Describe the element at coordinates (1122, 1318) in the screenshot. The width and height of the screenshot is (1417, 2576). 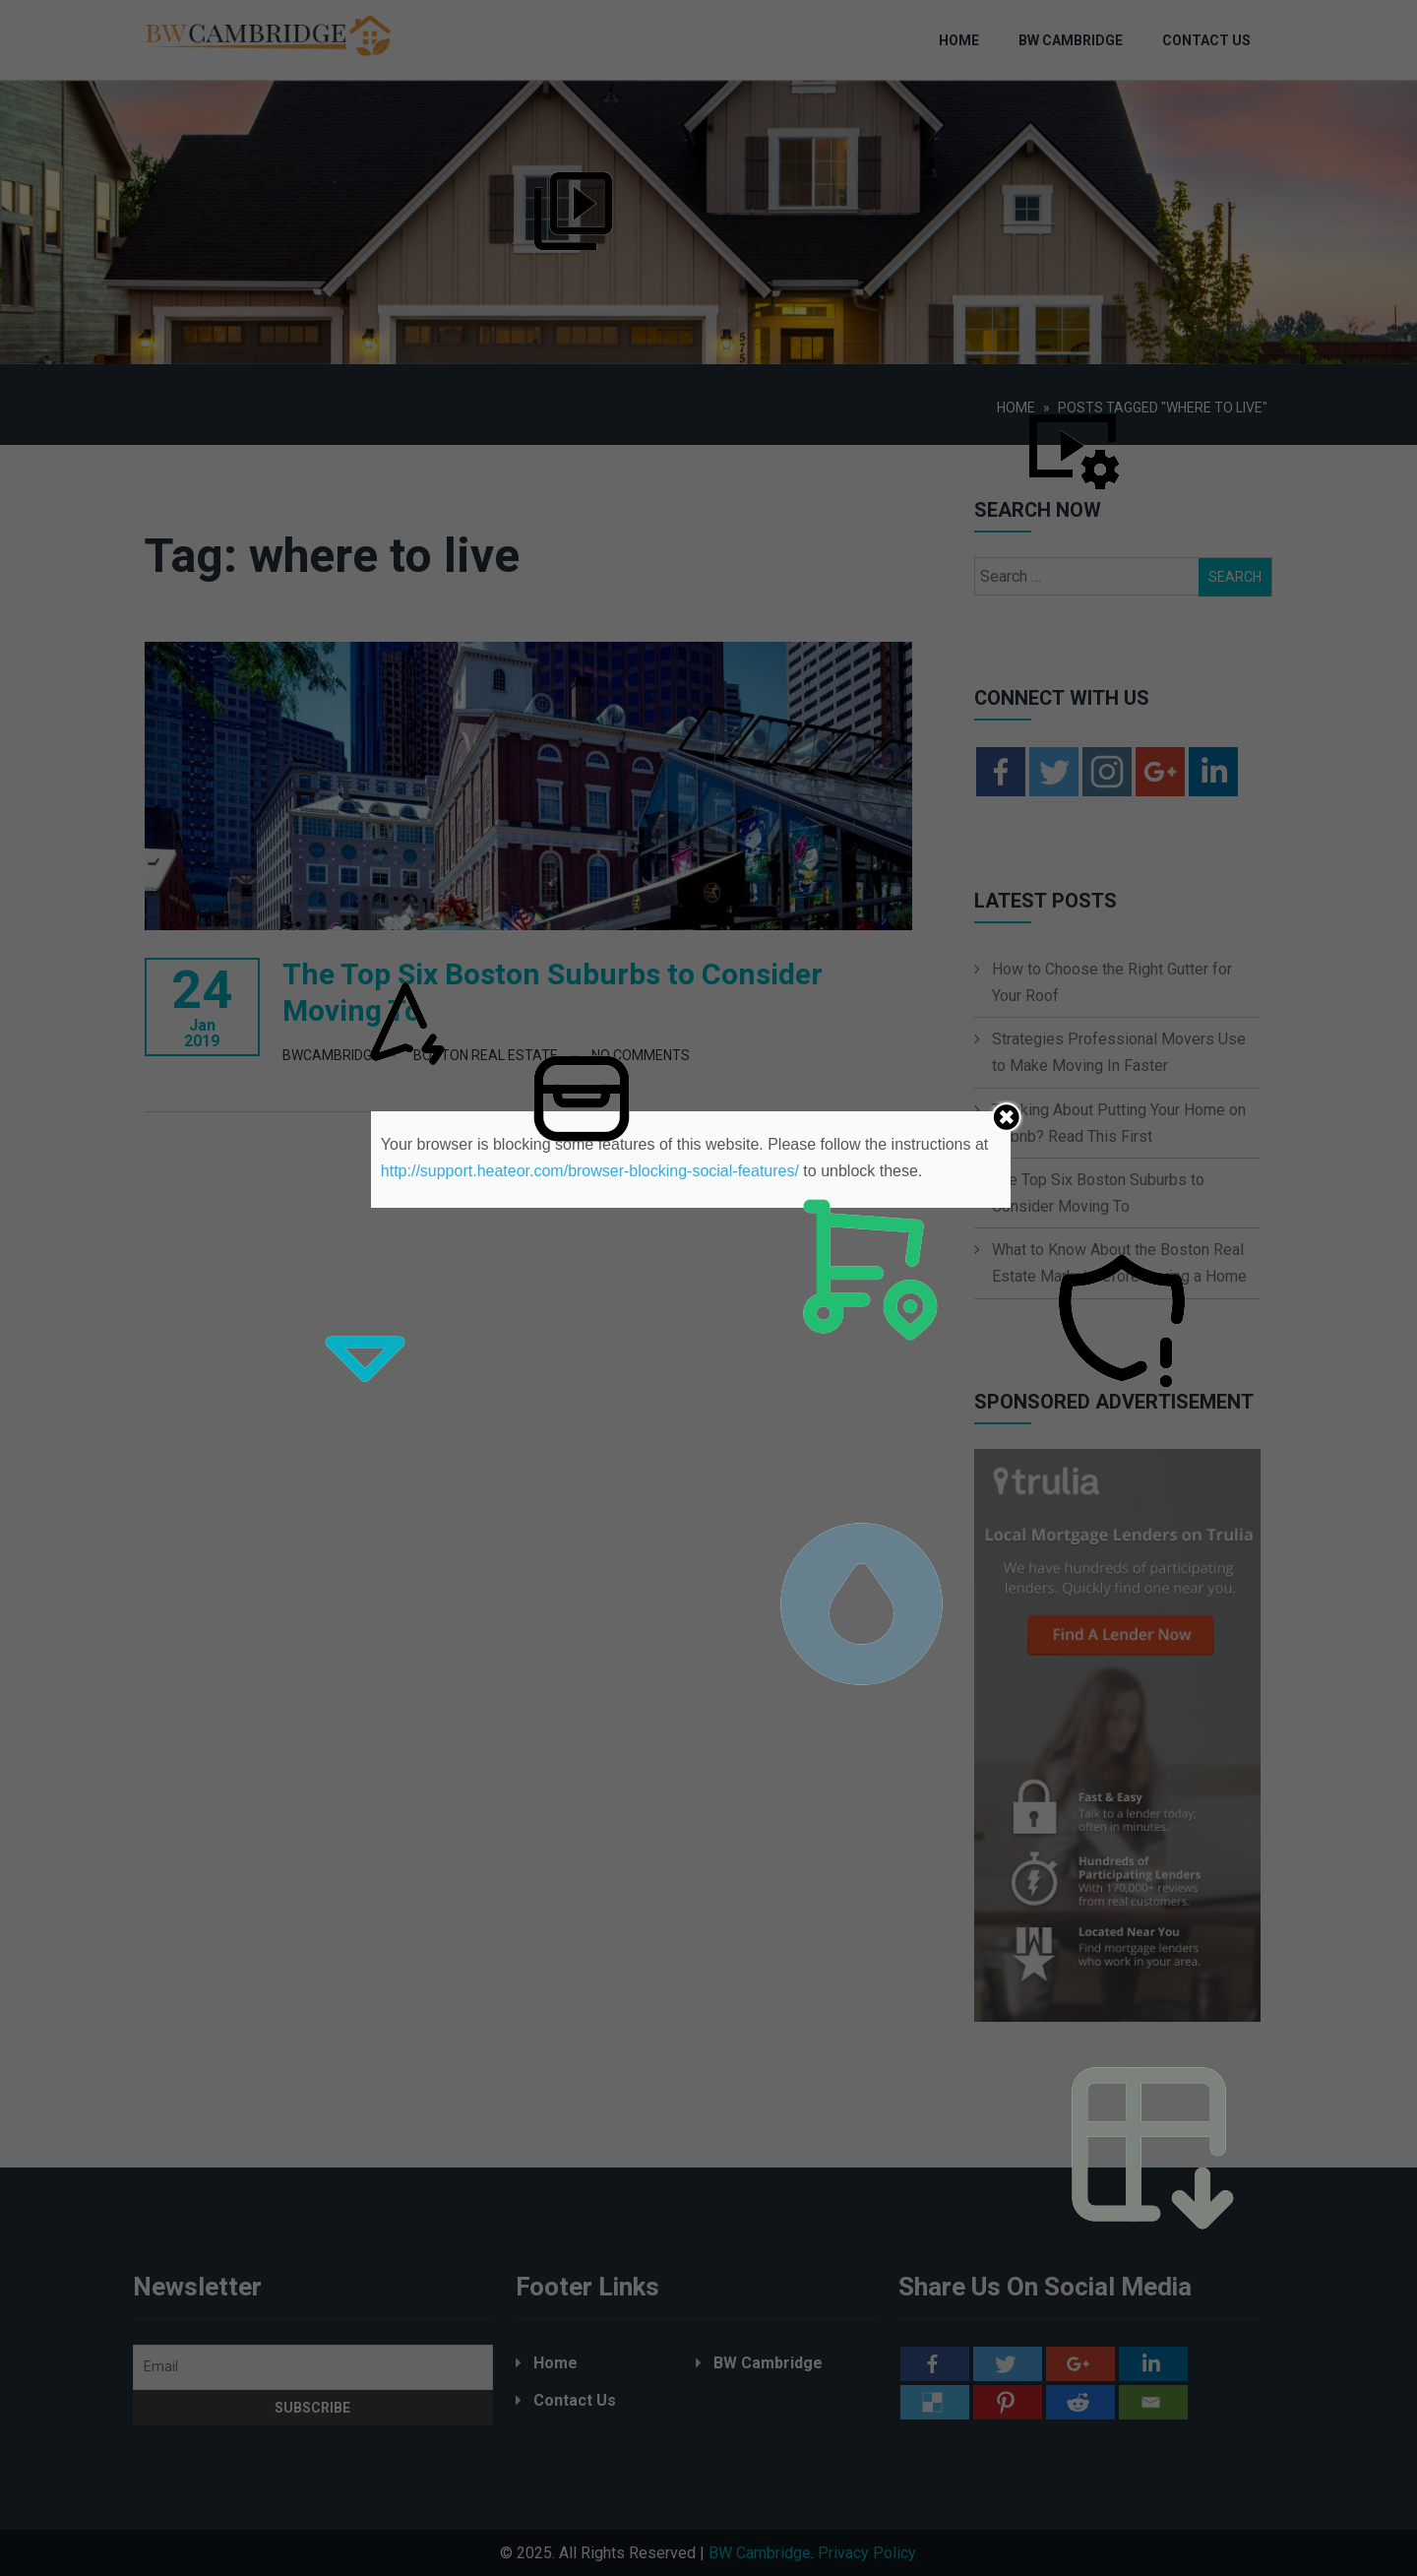
I see `security warning or alert detected` at that location.